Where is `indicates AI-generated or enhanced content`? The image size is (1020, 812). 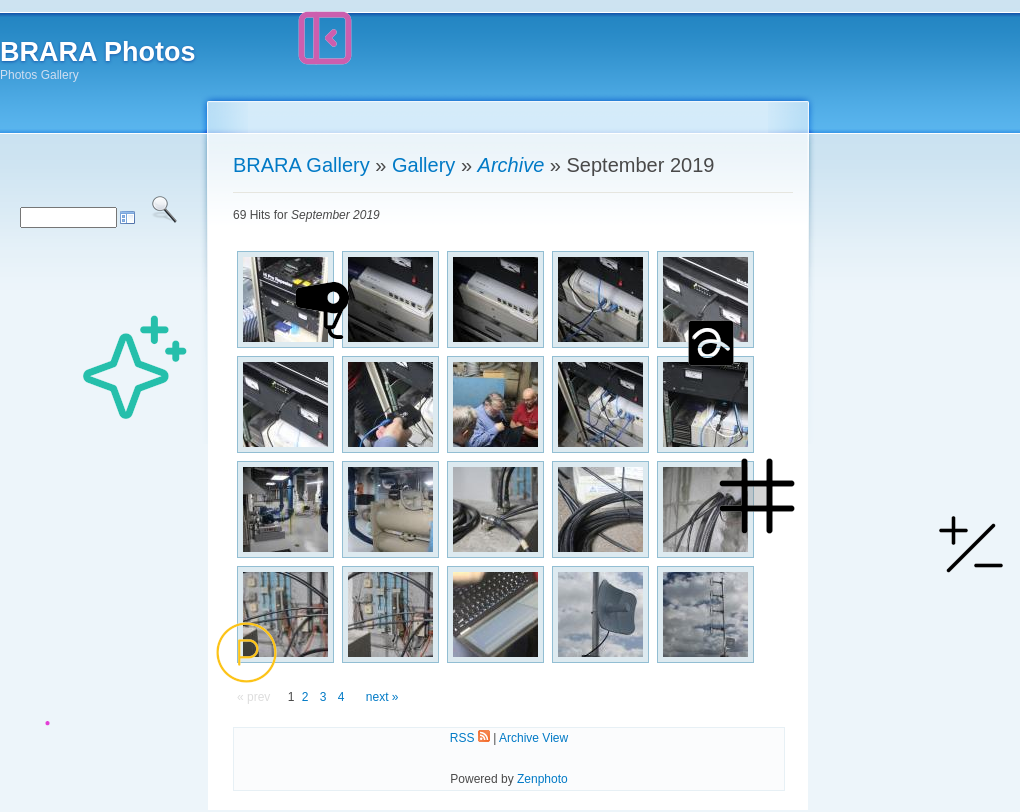 indicates AI-generated or enhanced content is located at coordinates (133, 369).